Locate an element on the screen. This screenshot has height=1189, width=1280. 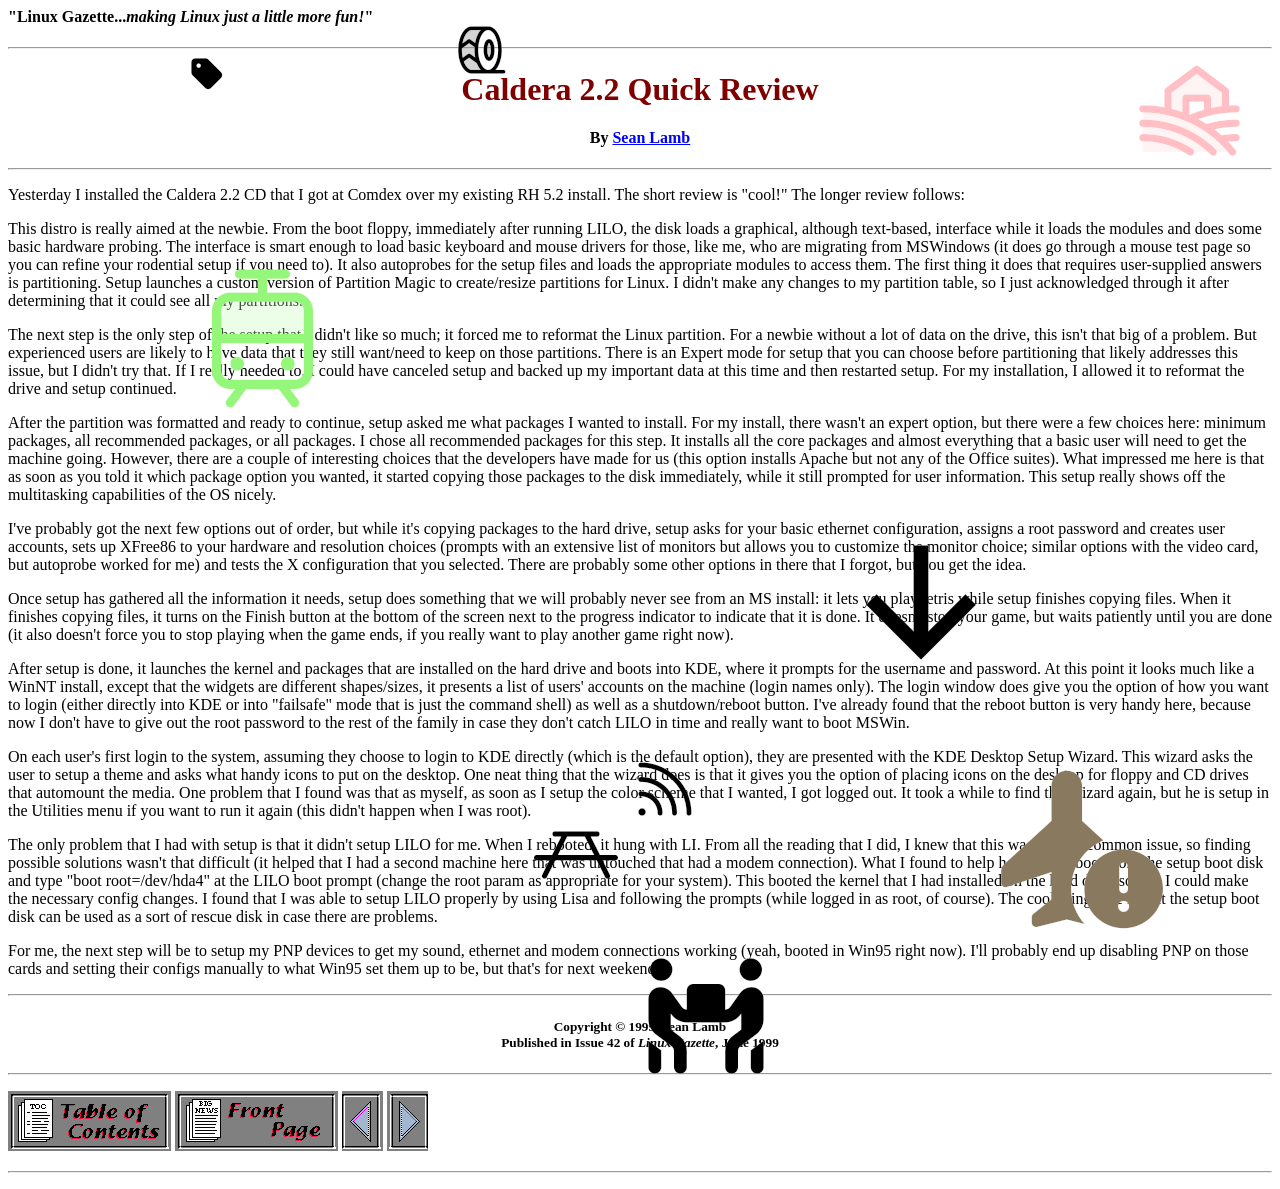
flight alert or travel warning notification is located at coordinates (1075, 849).